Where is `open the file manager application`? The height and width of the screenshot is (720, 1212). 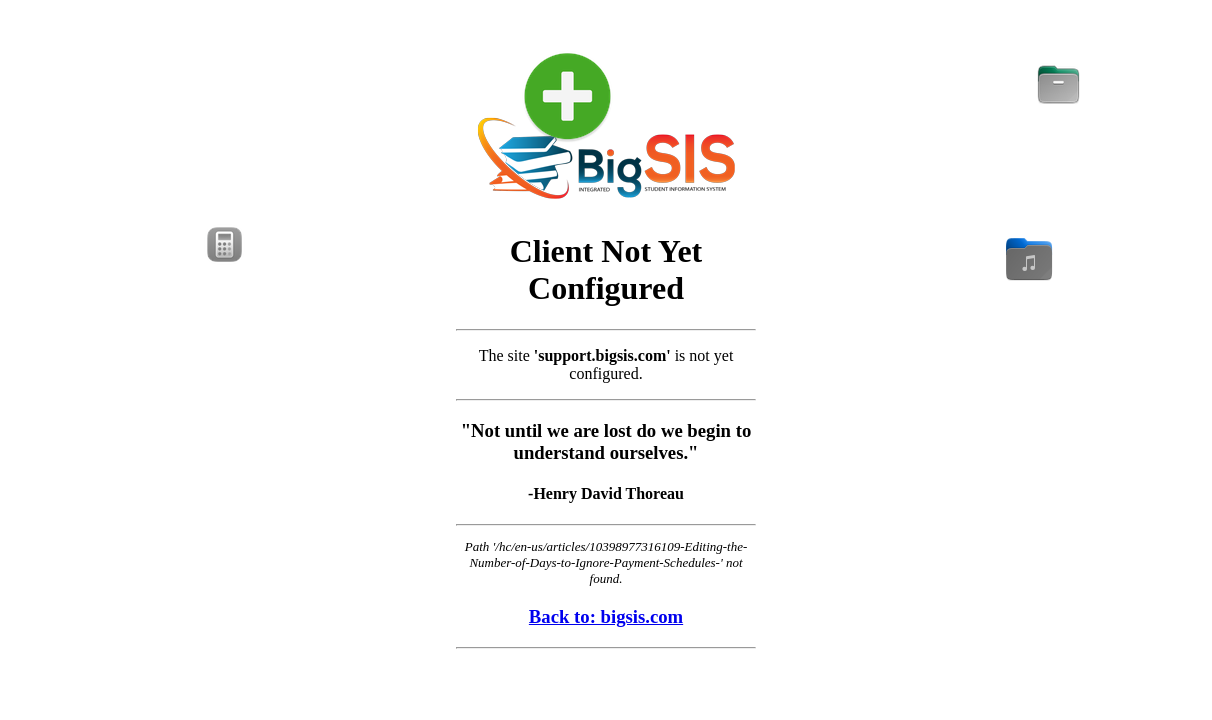
open the file manager application is located at coordinates (1058, 84).